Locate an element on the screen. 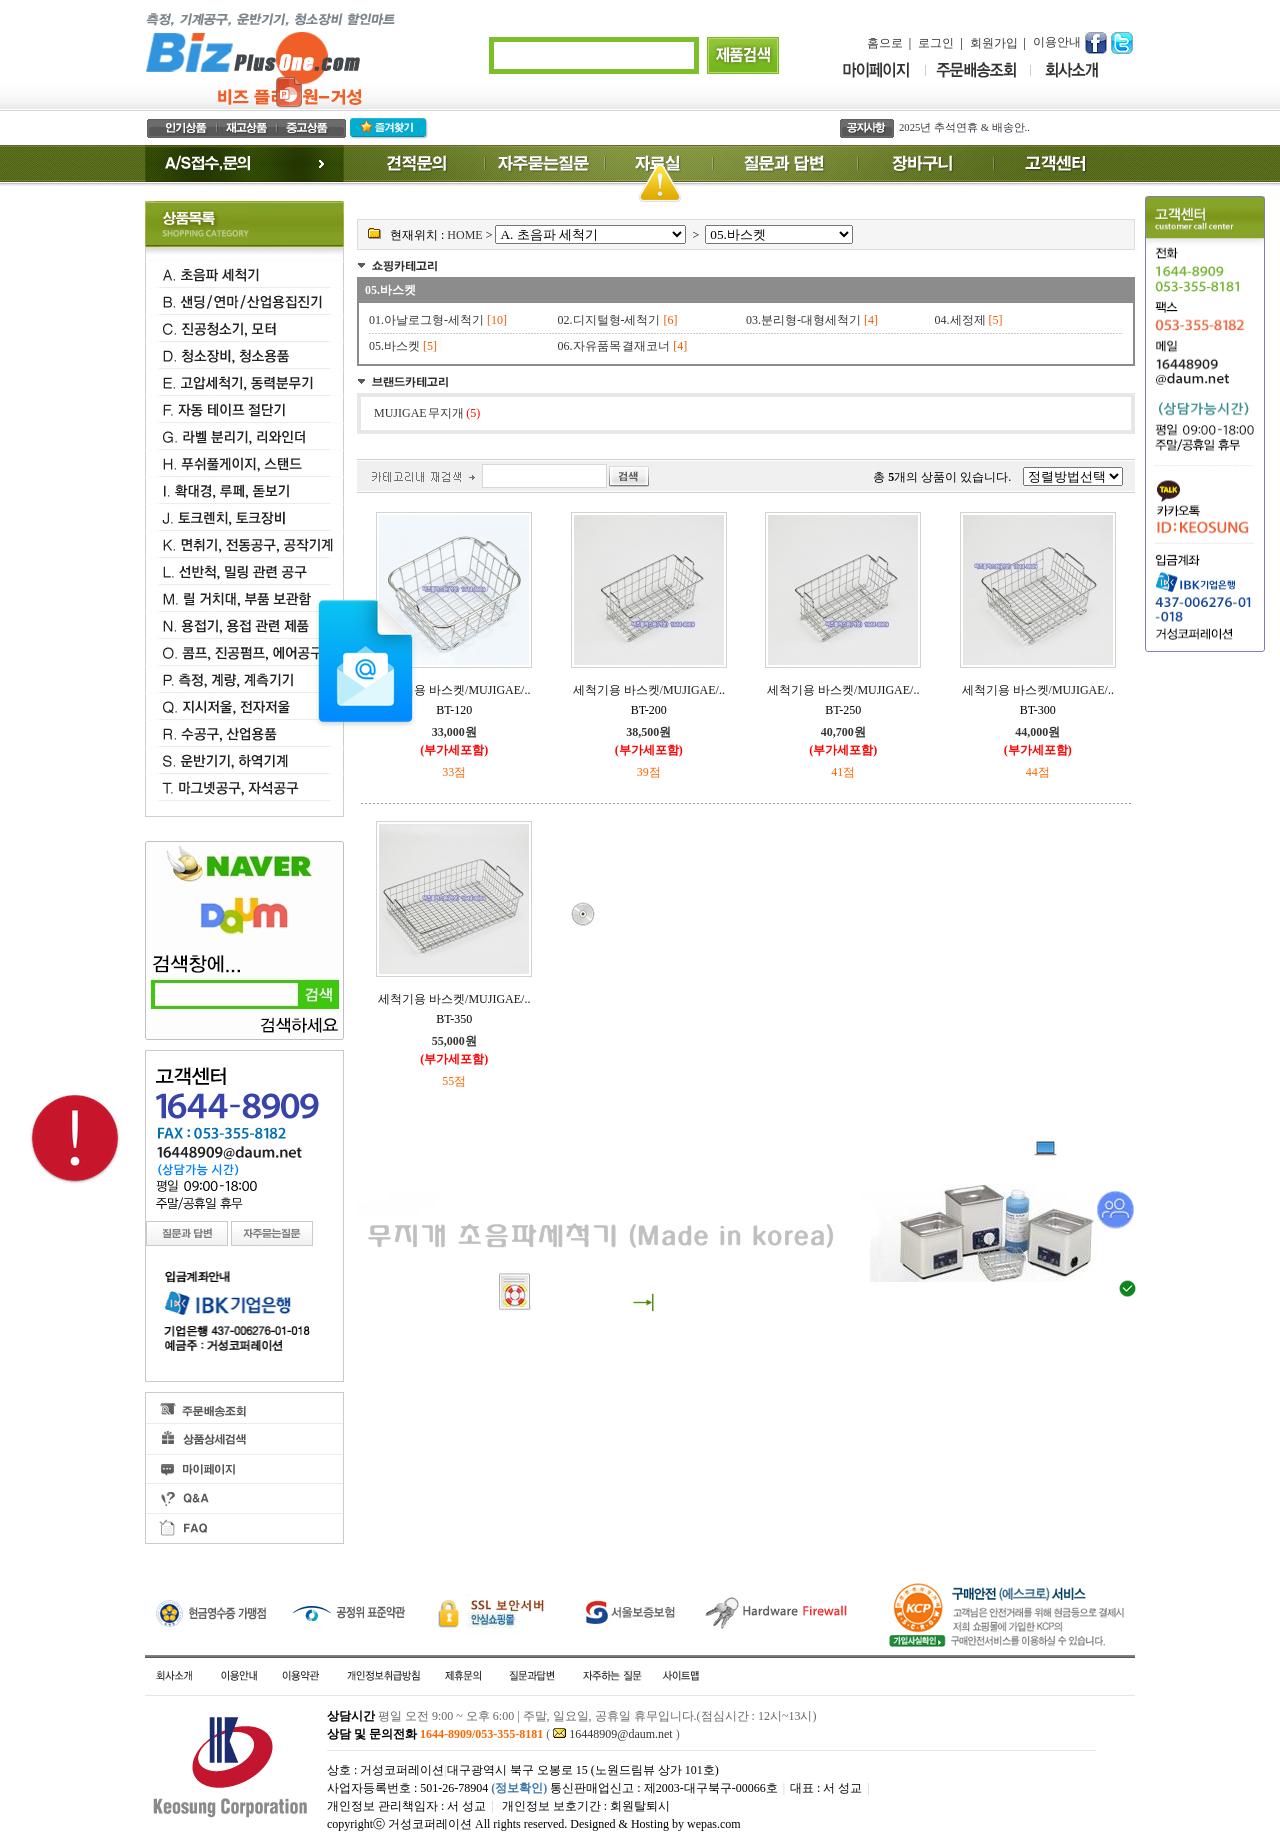  indicates a warning or caution alert requiring attention is located at coordinates (660, 183).